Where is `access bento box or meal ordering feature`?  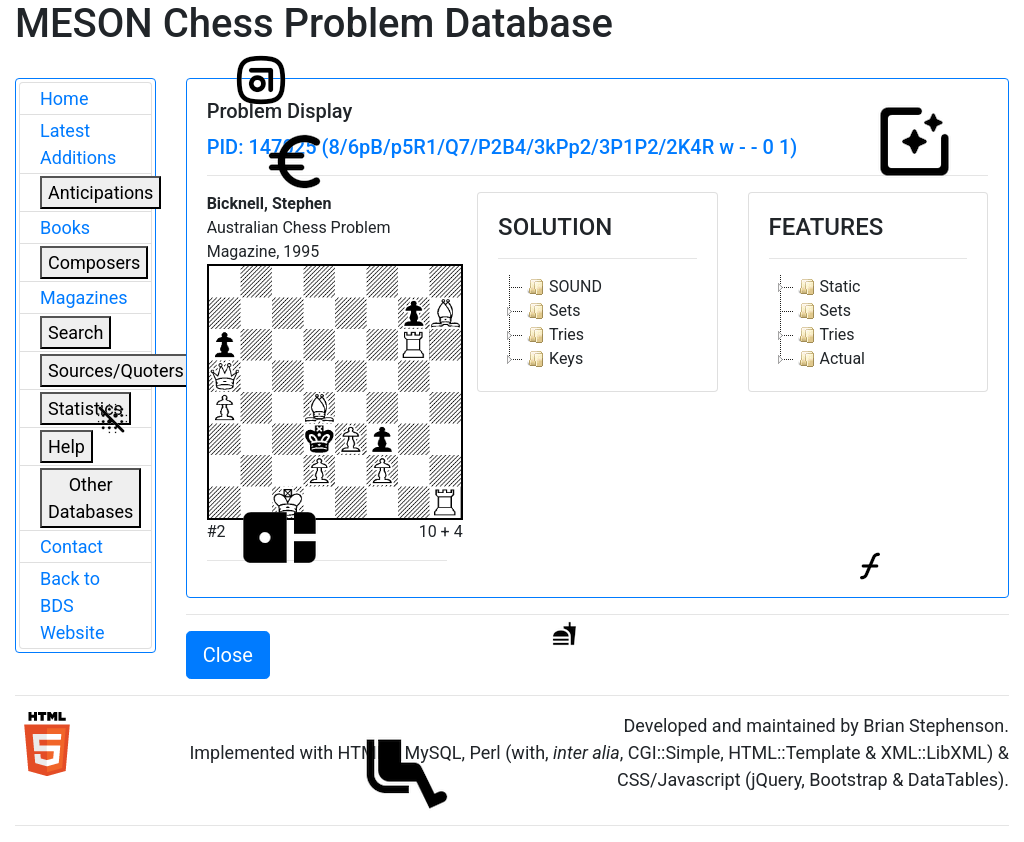 access bento box or meal ordering feature is located at coordinates (279, 537).